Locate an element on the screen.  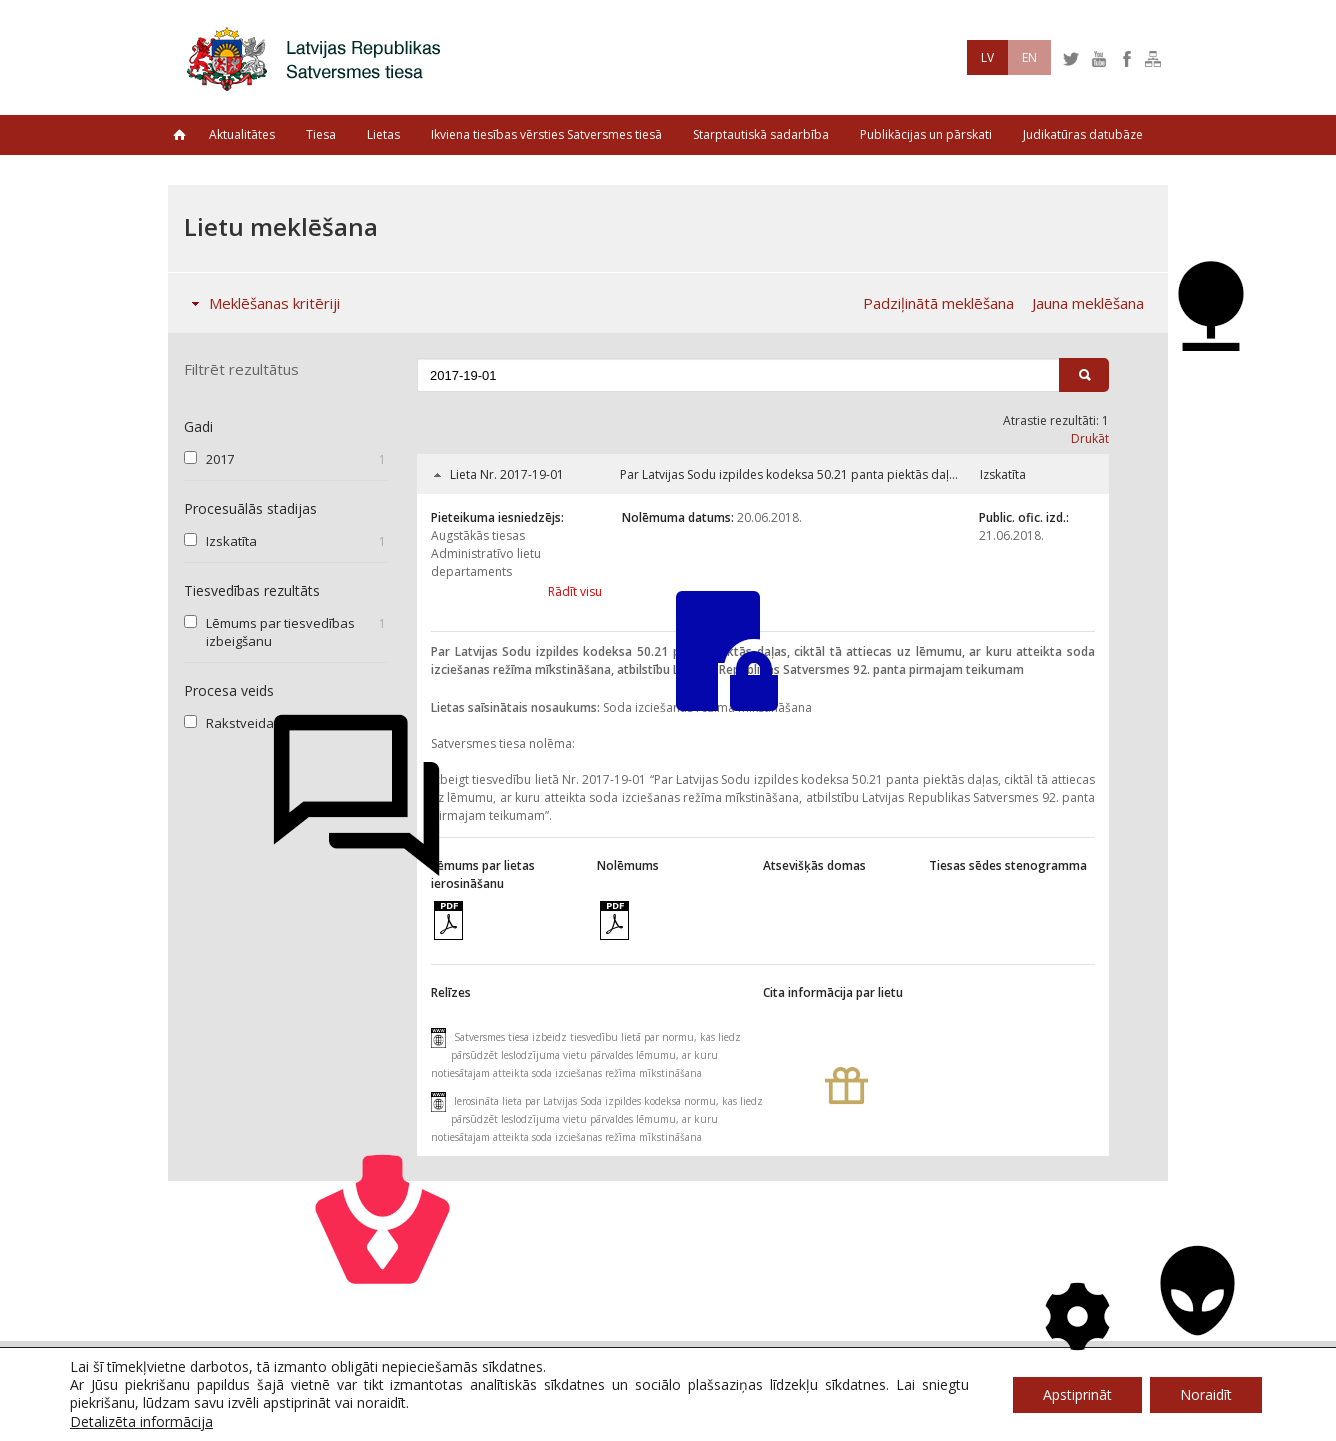
browse jewelry or accessories is located at coordinates (382, 1223).